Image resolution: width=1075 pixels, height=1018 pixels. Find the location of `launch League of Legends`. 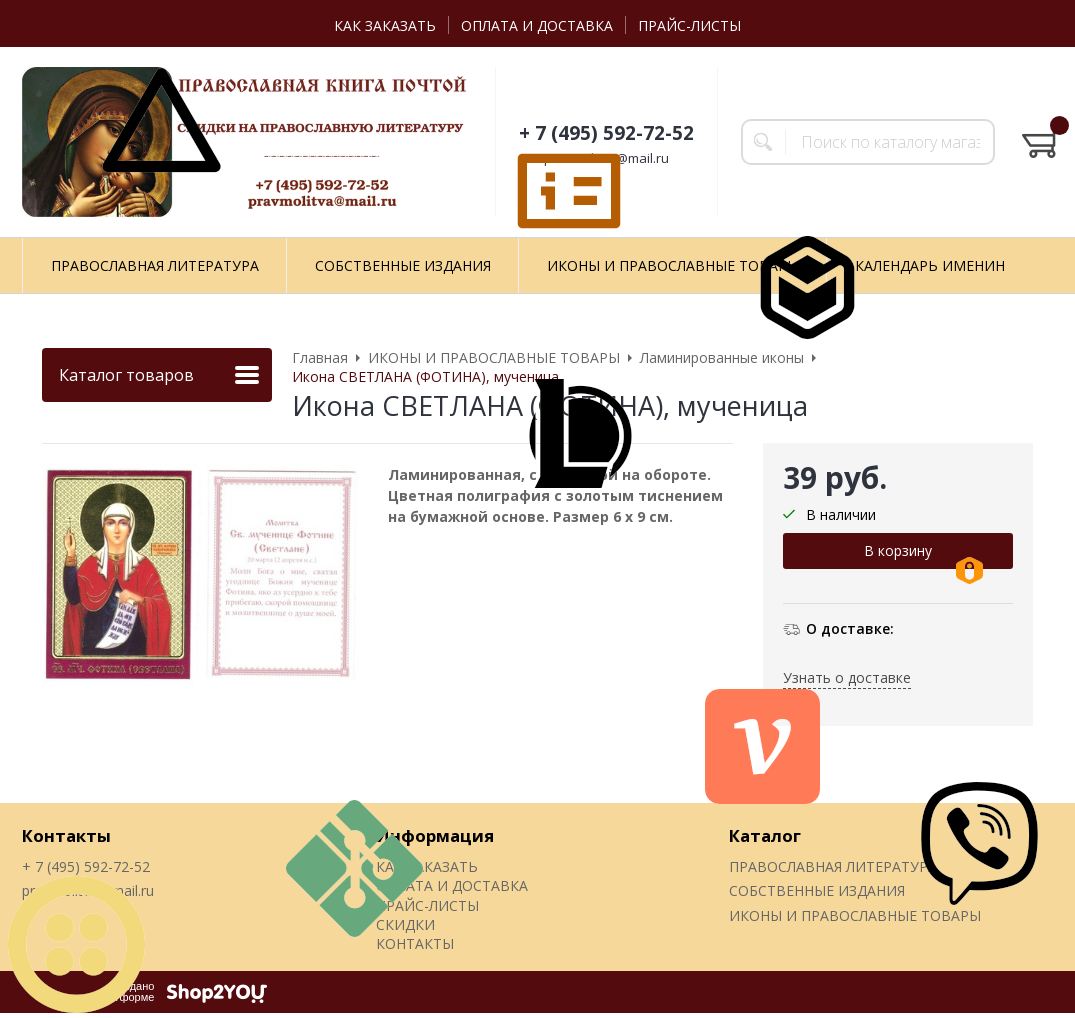

launch League of Legends is located at coordinates (580, 433).